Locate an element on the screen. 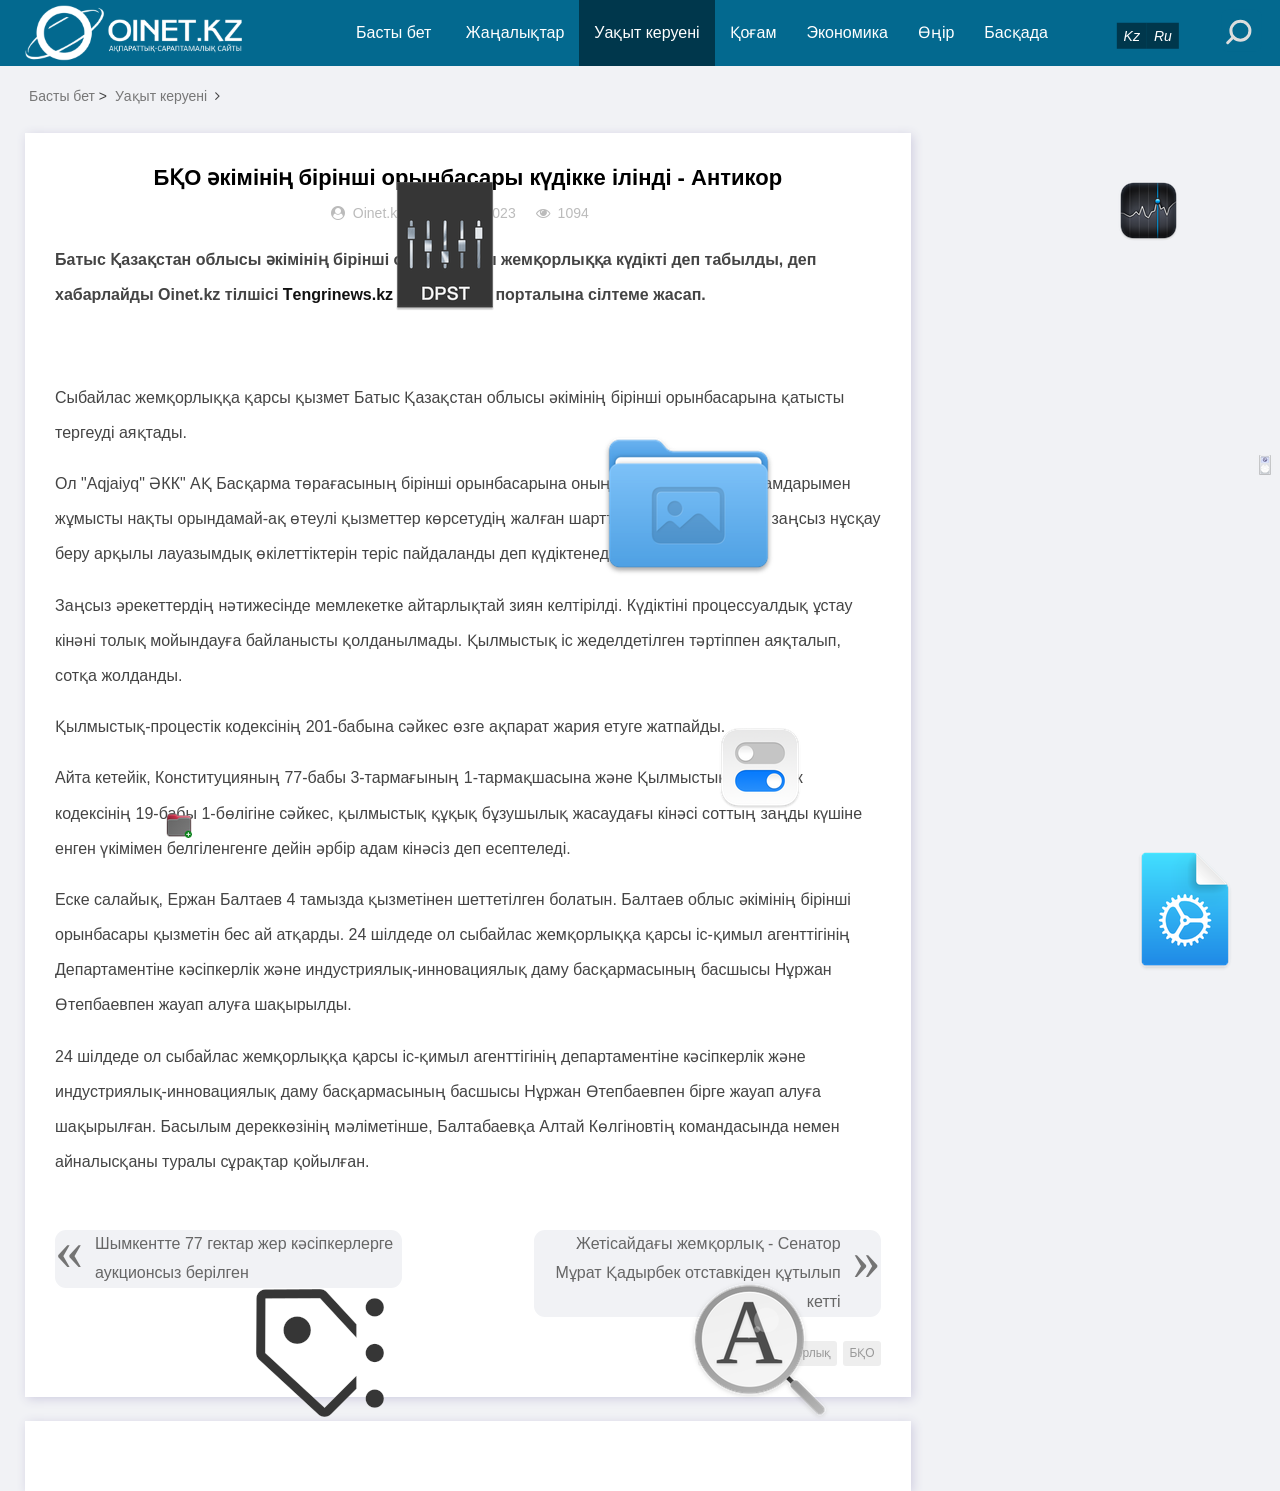 The height and width of the screenshot is (1491, 1280). open your pictures folder is located at coordinates (688, 503).